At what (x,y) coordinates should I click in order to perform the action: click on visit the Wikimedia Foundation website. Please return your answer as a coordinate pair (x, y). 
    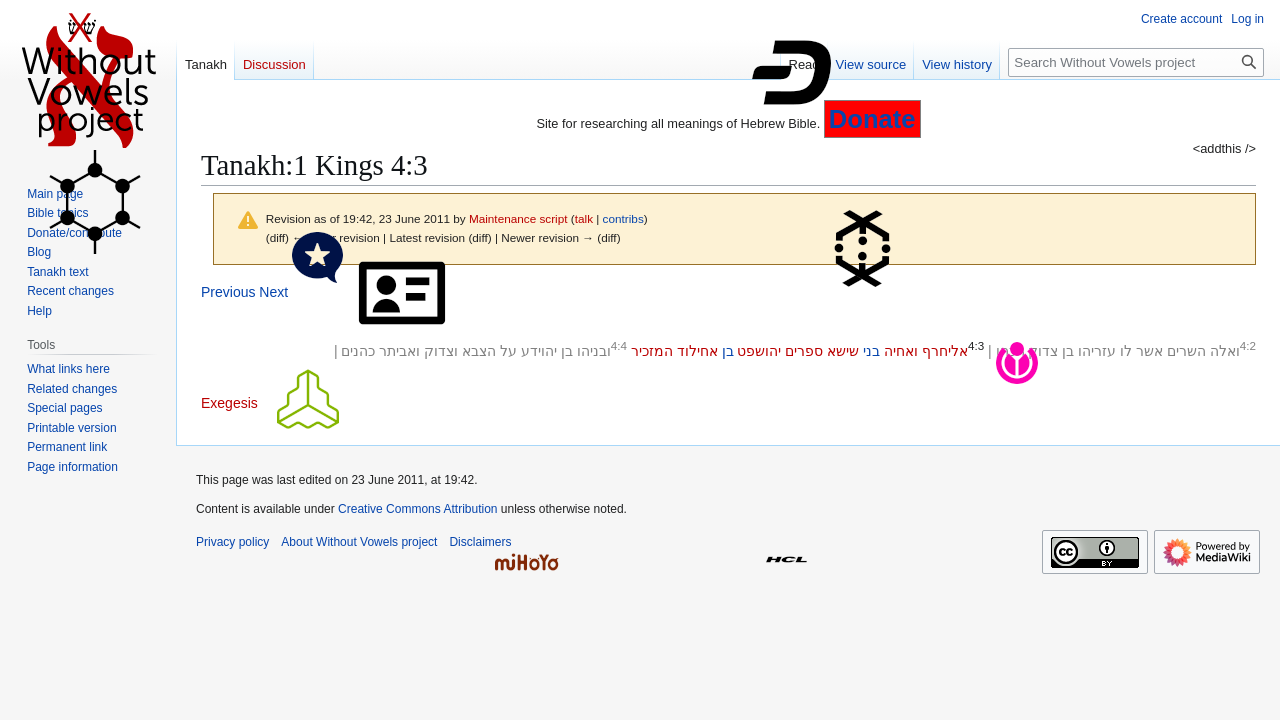
    Looking at the image, I should click on (1017, 363).